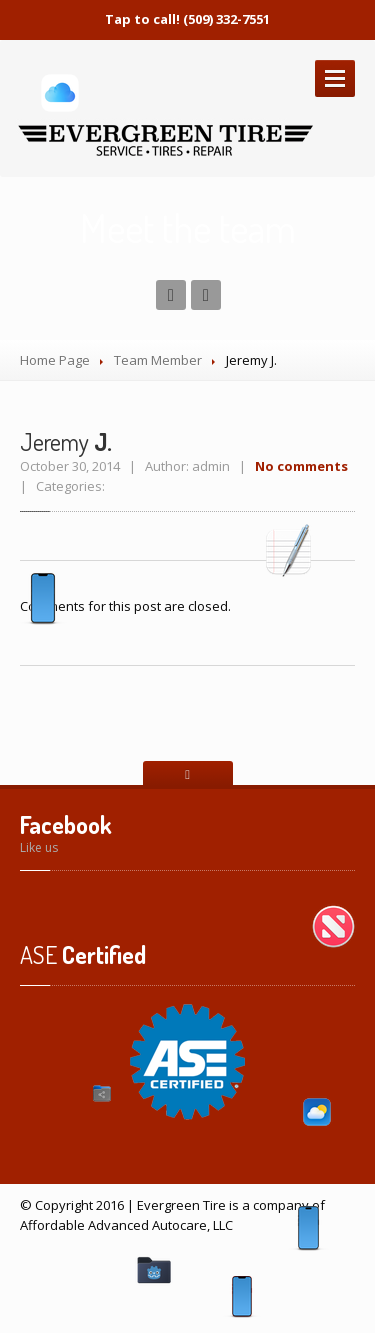  I want to click on open TextEdit to create or edit documents, so click(288, 551).